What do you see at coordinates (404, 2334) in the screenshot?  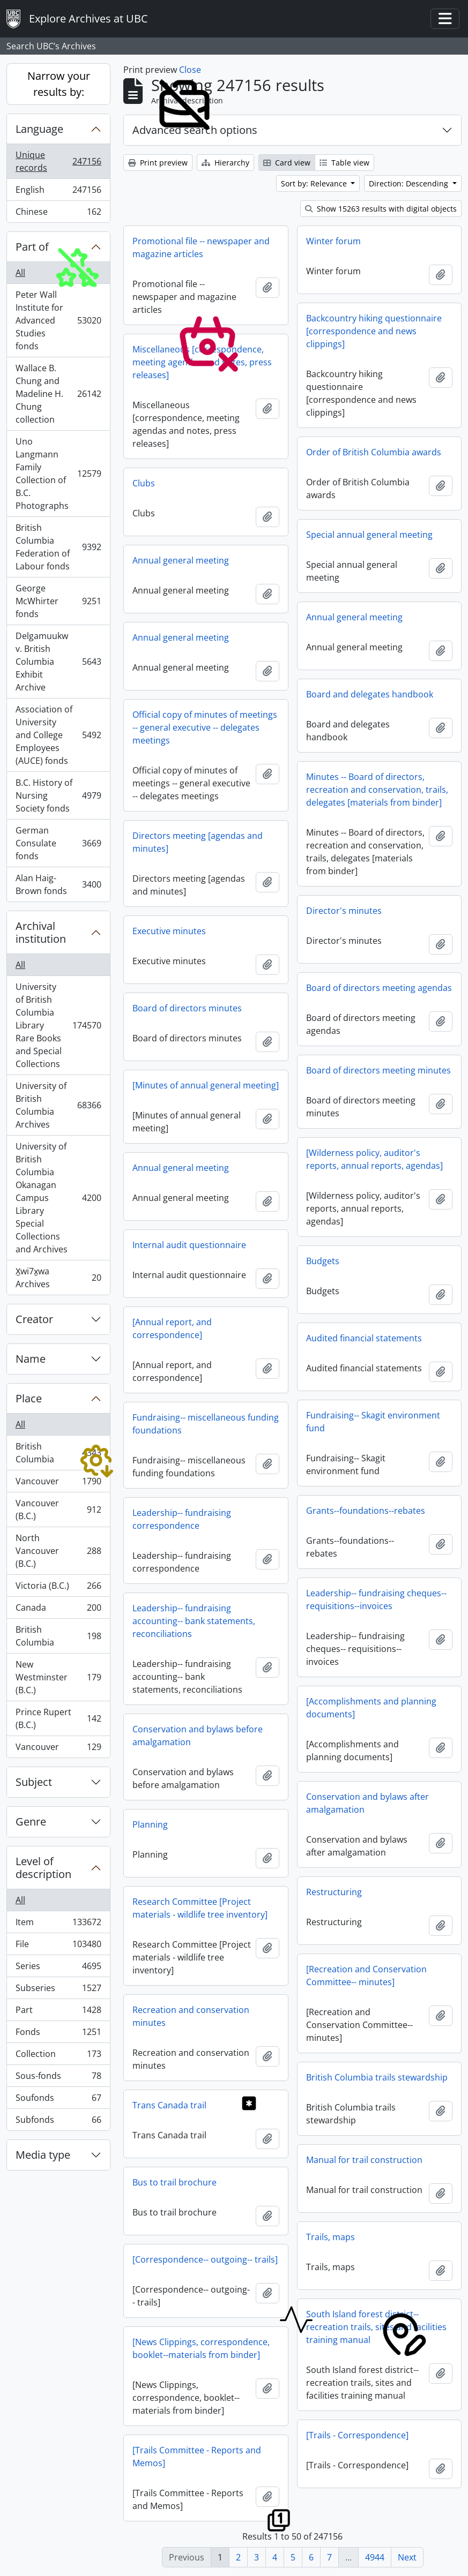 I see `edit a saved location` at bounding box center [404, 2334].